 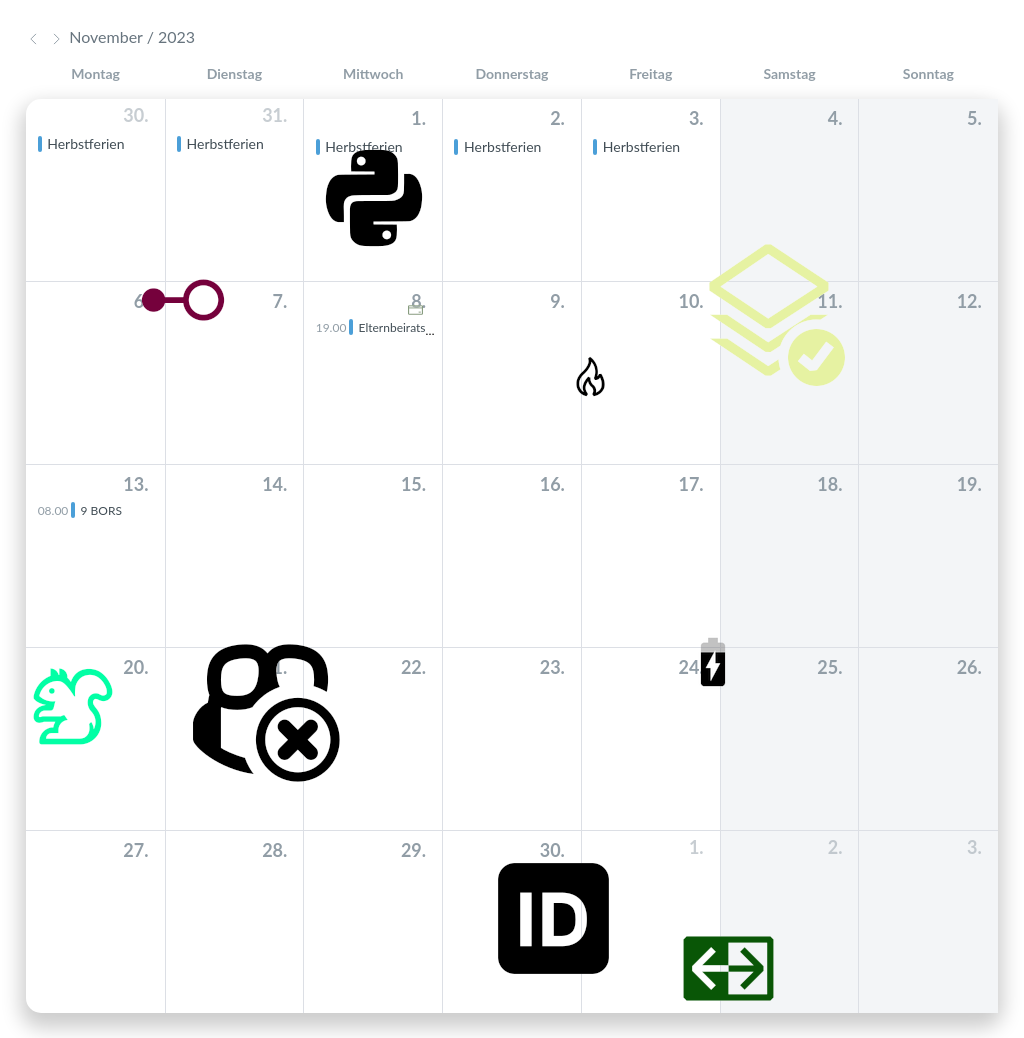 I want to click on battery charging at 90%, so click(x=713, y=662).